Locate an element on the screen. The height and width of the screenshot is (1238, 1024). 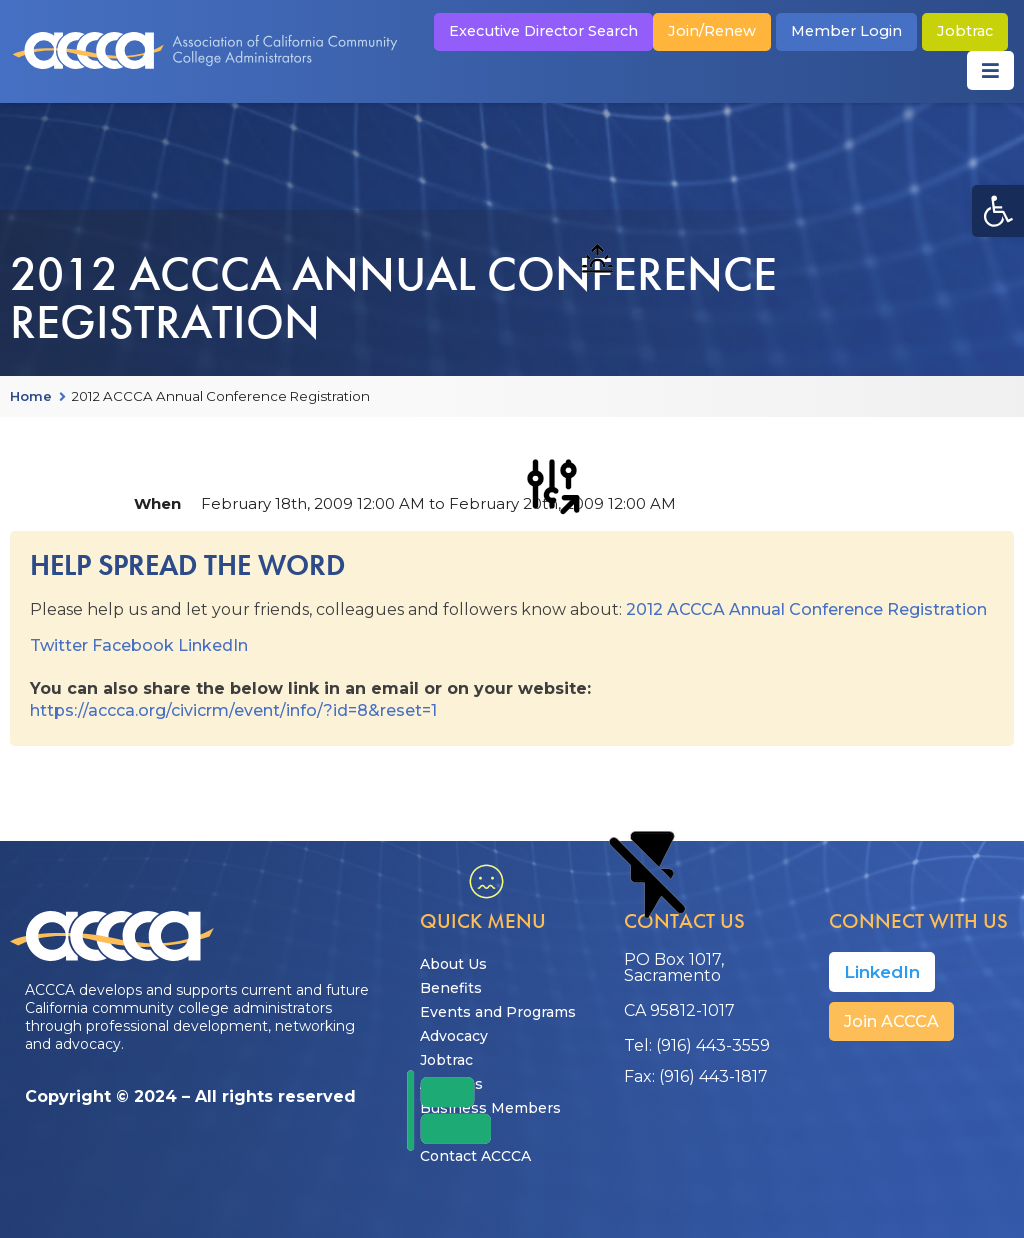
indicates an error or something went wrong is located at coordinates (486, 881).